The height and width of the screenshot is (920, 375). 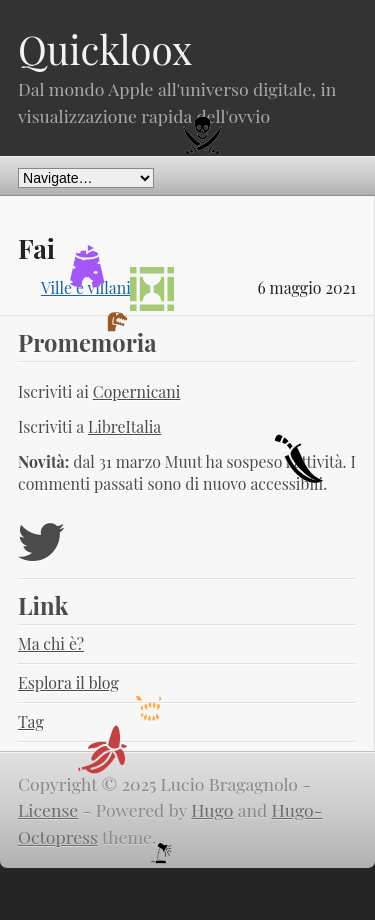 I want to click on food or fruit category in a game inventory, so click(x=102, y=749).